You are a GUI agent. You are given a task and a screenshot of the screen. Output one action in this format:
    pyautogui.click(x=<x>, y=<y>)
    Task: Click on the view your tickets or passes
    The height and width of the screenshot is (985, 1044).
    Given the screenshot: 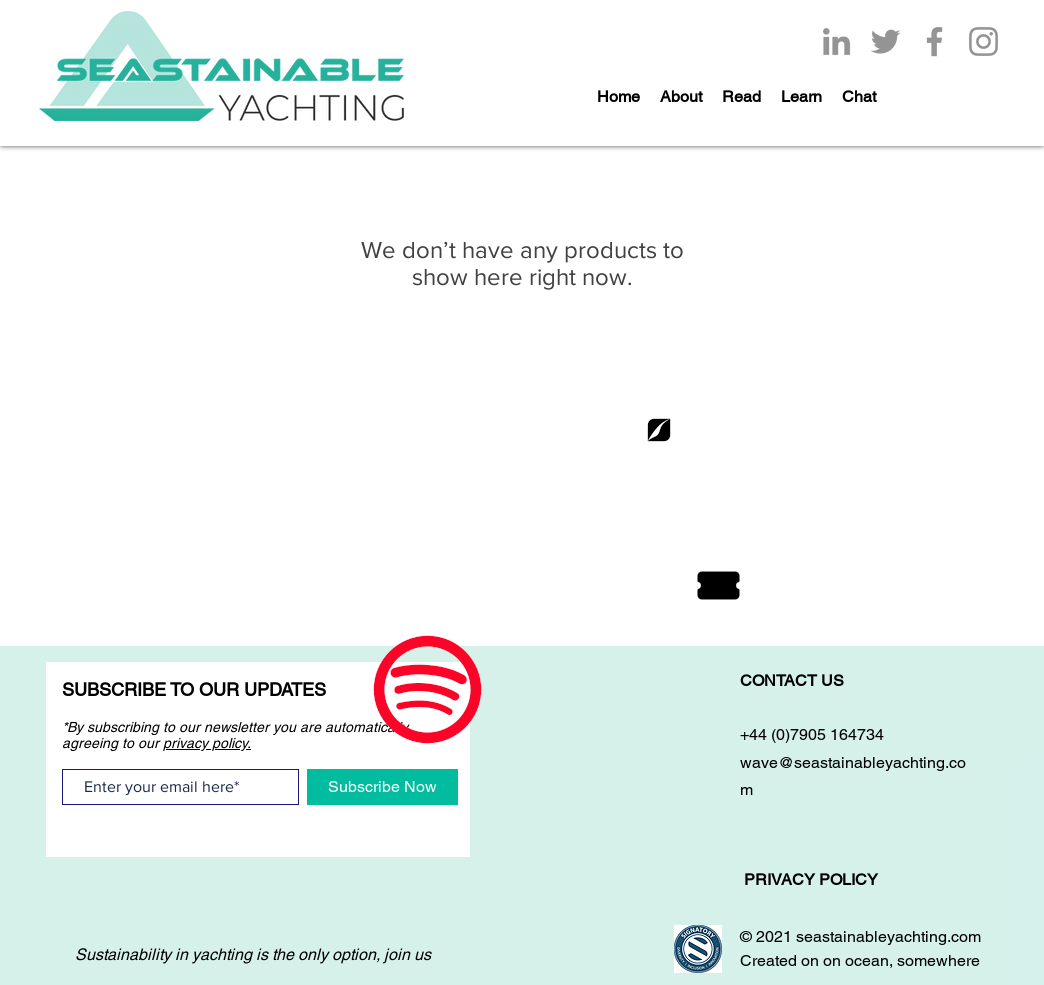 What is the action you would take?
    pyautogui.click(x=718, y=585)
    